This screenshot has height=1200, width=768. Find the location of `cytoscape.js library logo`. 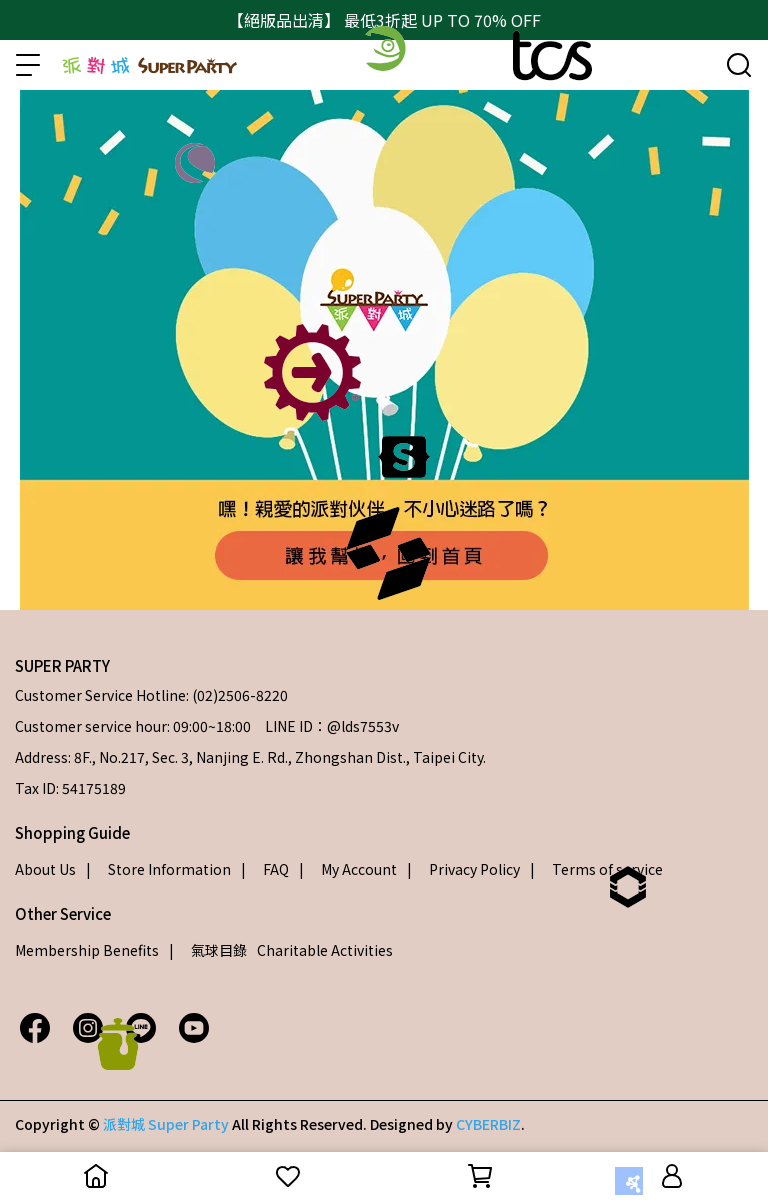

cytoscape.js library logo is located at coordinates (629, 1181).